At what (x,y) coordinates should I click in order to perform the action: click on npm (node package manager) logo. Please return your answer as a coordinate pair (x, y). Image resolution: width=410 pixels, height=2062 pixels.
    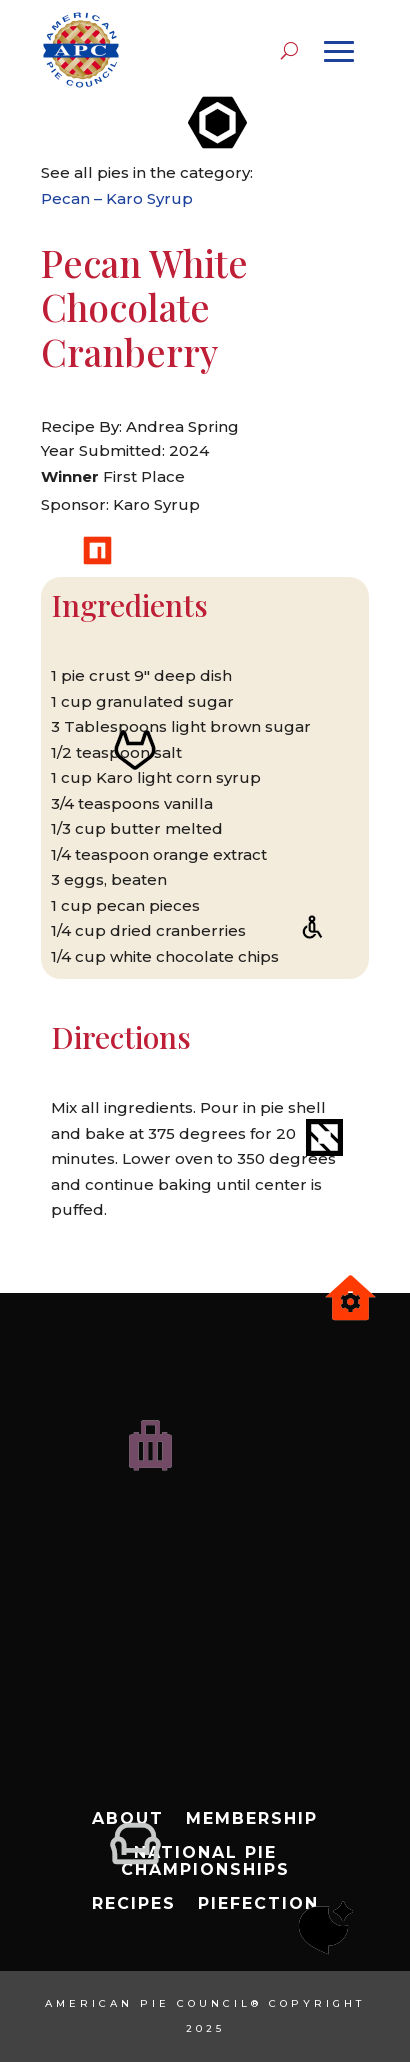
    Looking at the image, I should click on (97, 550).